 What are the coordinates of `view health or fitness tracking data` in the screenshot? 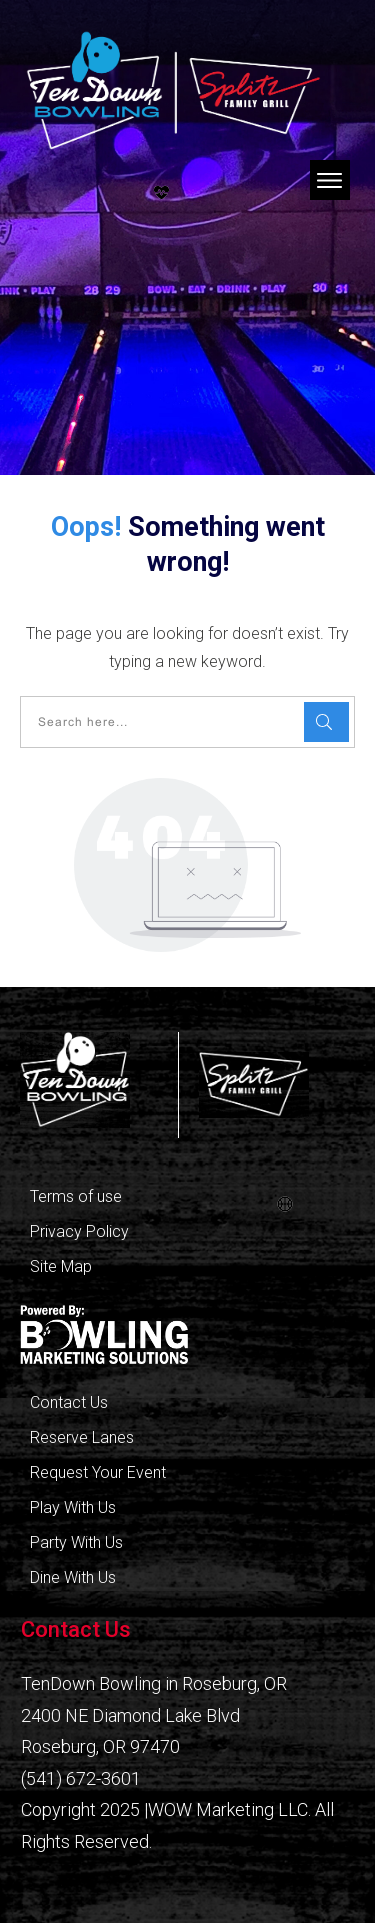 It's located at (161, 192).